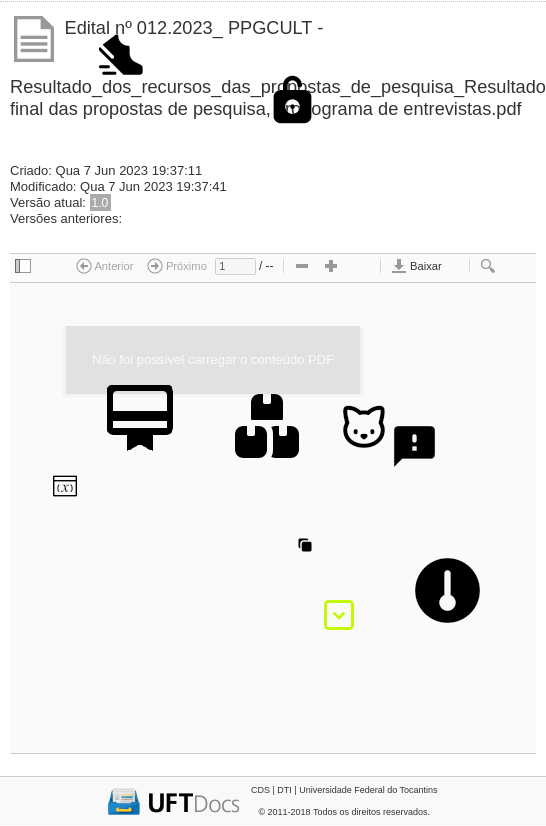 The height and width of the screenshot is (826, 546). Describe the element at coordinates (140, 418) in the screenshot. I see `view membership card details` at that location.